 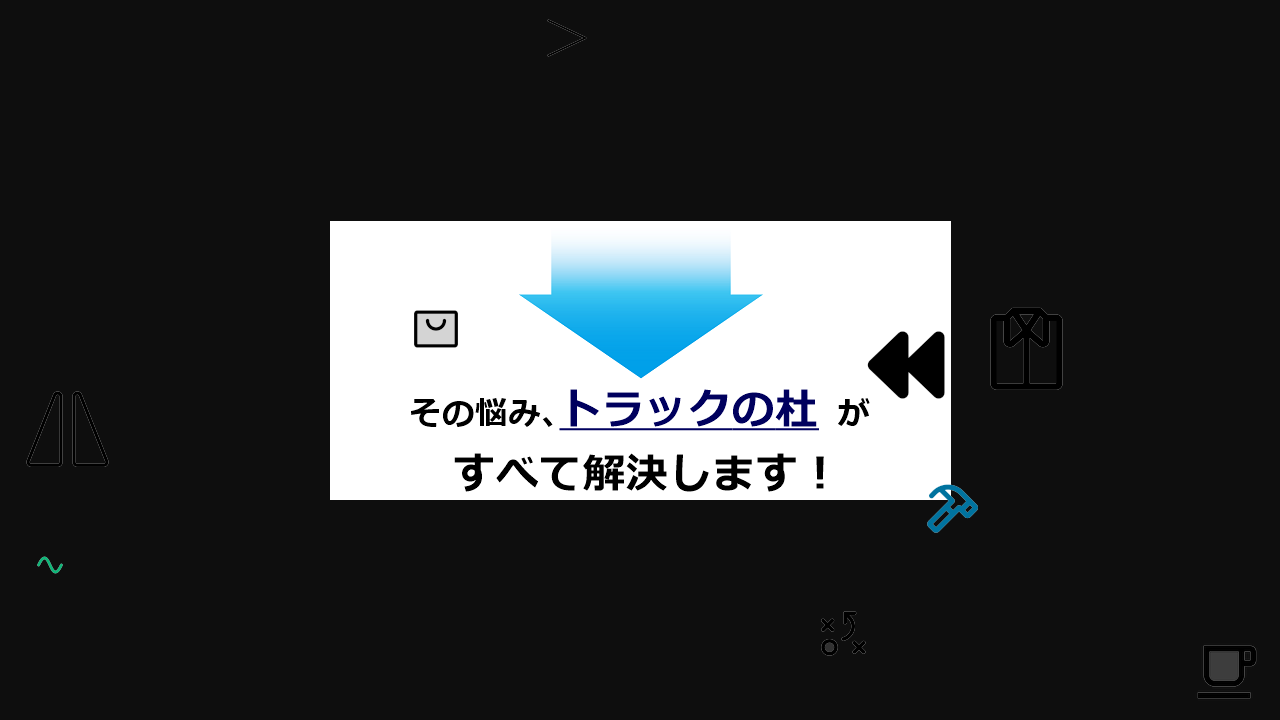 I want to click on view game plan or strategy options, so click(x=841, y=633).